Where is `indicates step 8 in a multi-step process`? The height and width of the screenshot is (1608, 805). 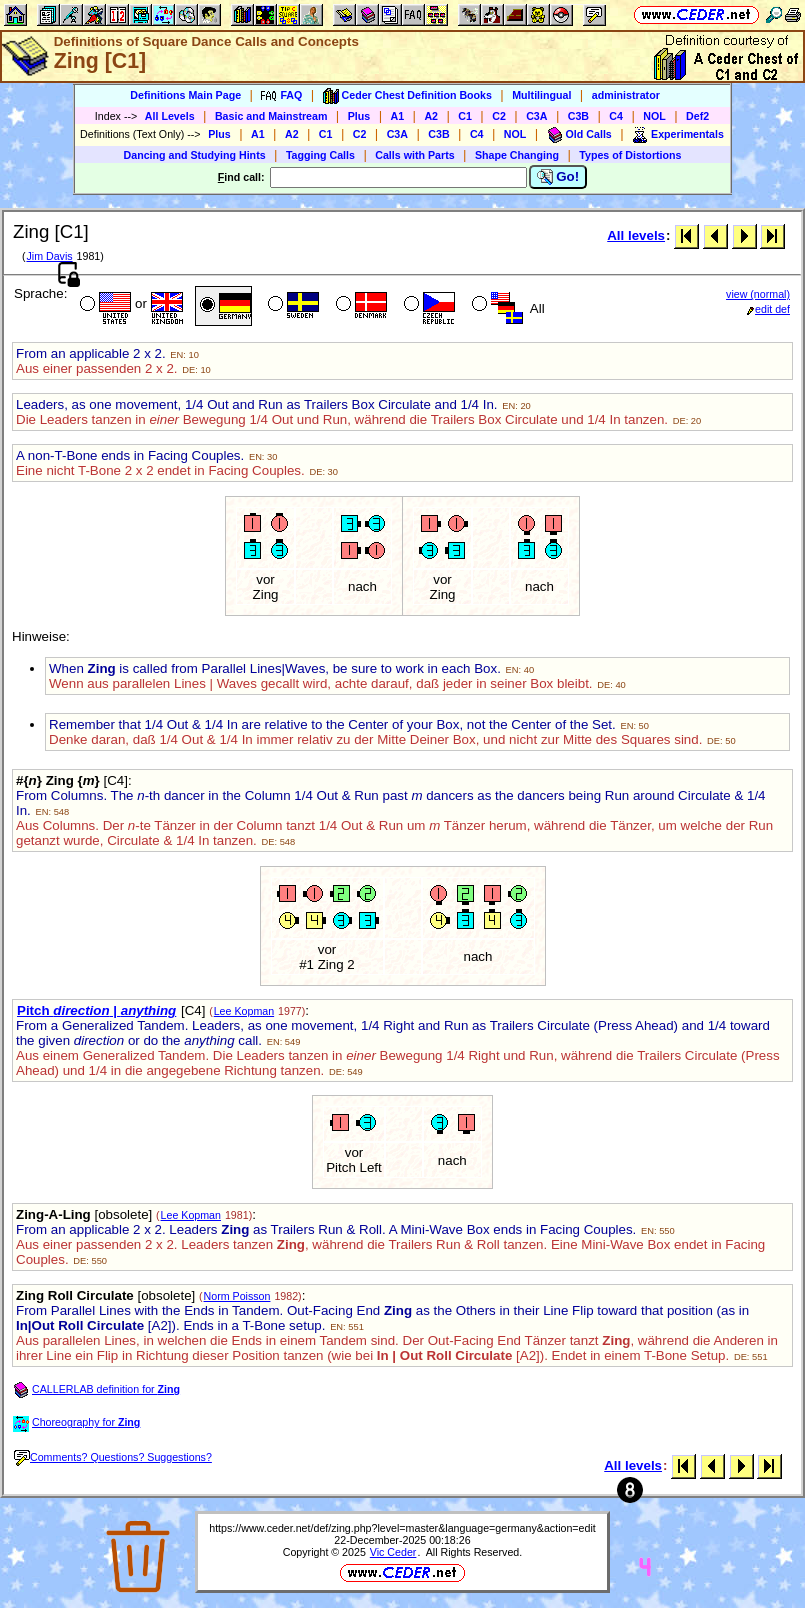
indicates step 8 in a multi-step process is located at coordinates (630, 1490).